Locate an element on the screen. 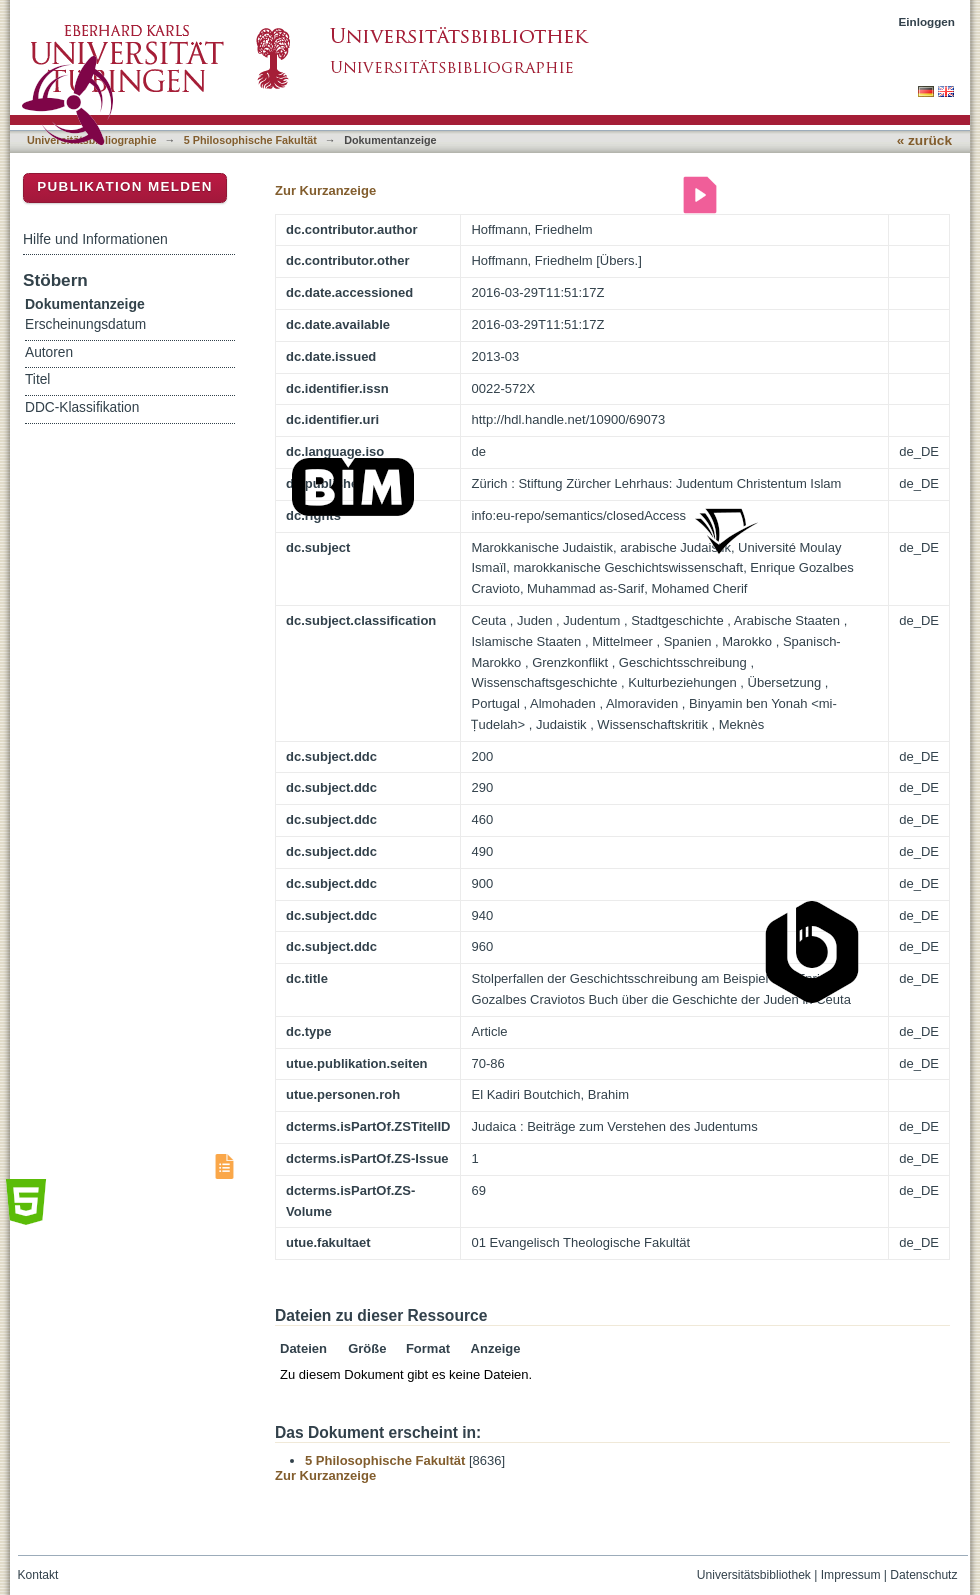  open Google Forms is located at coordinates (224, 1166).